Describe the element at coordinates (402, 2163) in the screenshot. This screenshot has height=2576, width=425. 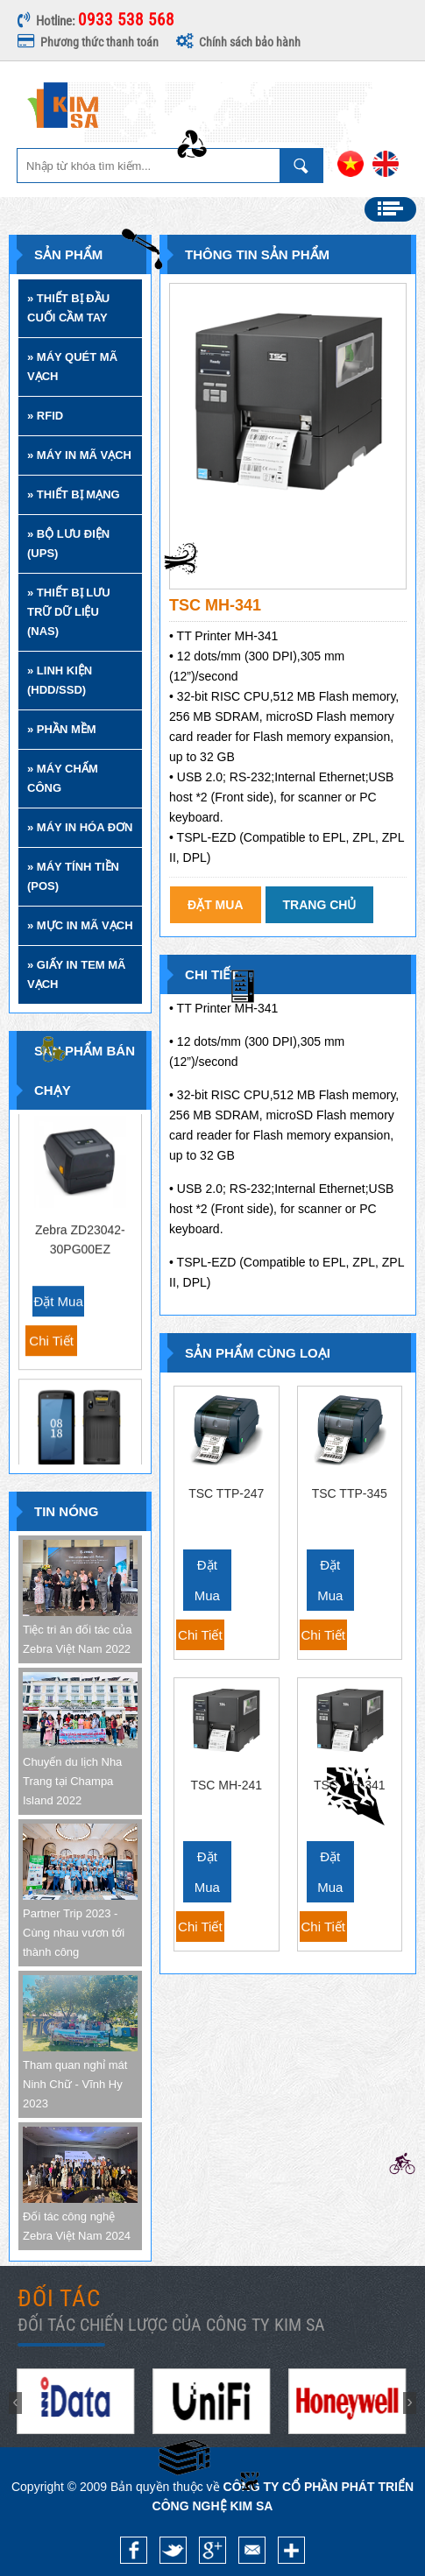
I see `track cycling or biking activity` at that location.